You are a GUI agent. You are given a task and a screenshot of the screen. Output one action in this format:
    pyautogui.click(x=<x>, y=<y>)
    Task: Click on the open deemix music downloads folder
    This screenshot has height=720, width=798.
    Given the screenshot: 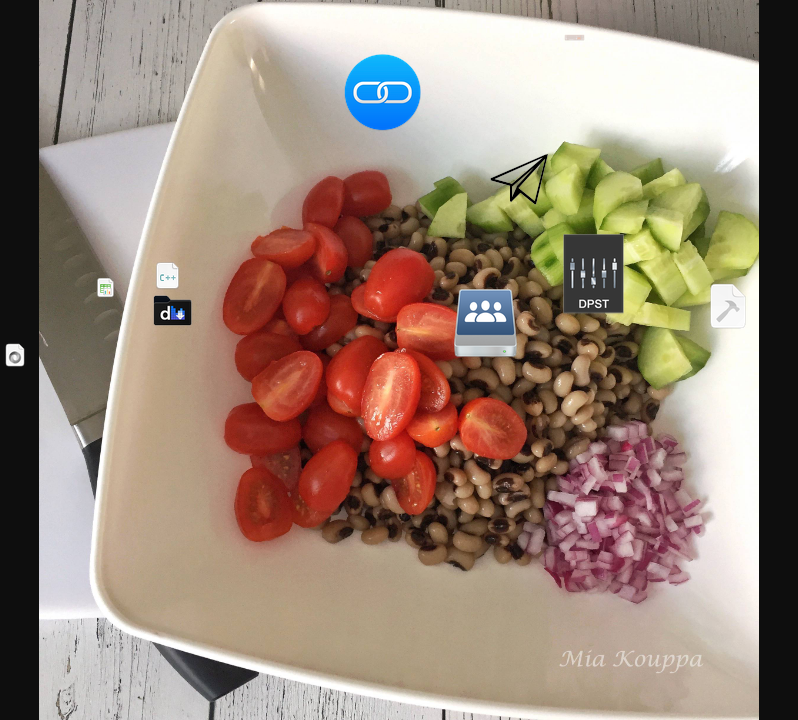 What is the action you would take?
    pyautogui.click(x=172, y=311)
    